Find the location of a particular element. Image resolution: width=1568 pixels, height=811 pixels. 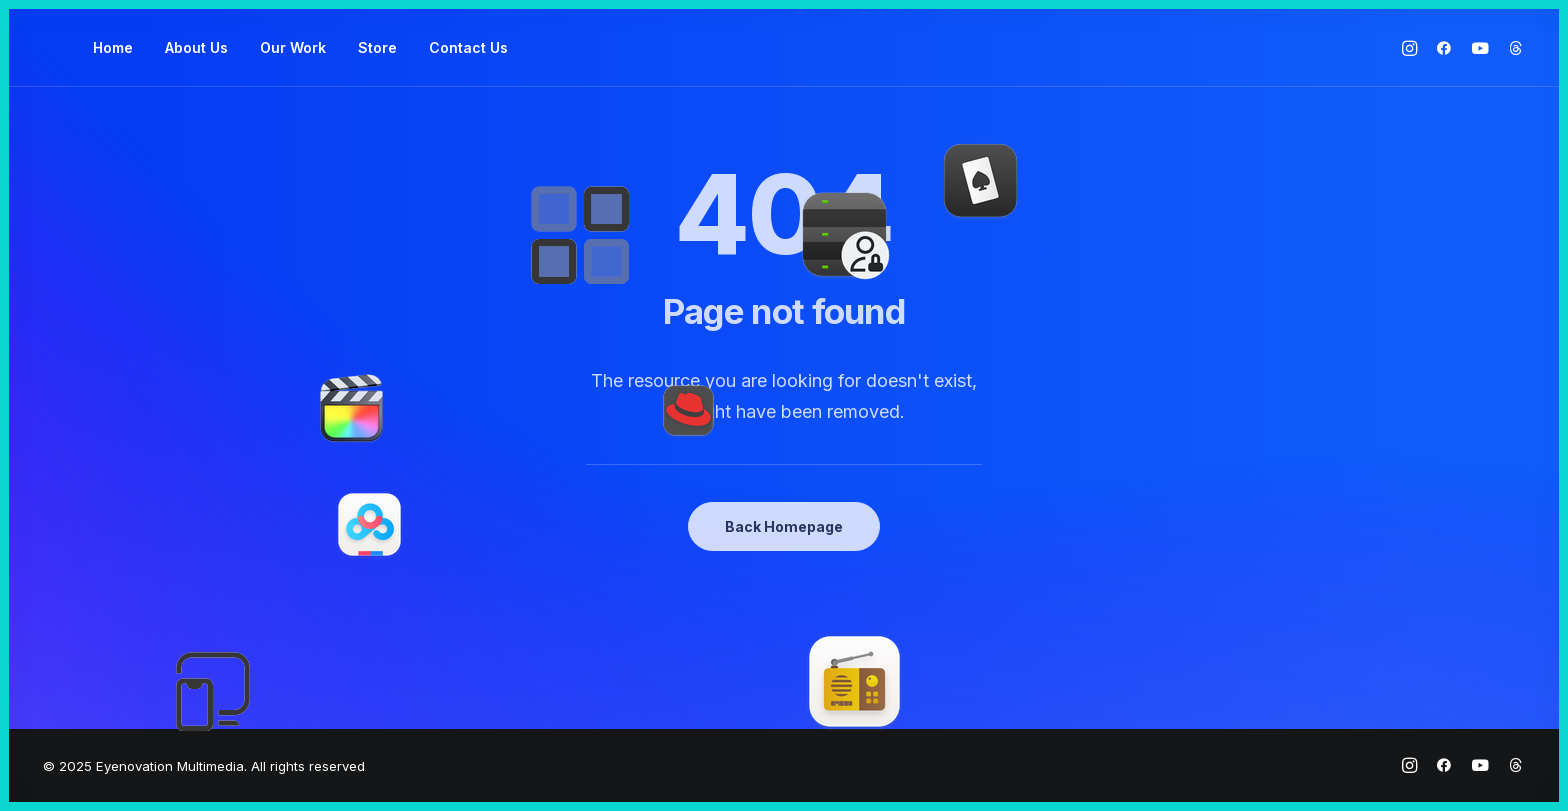

configure NIS network server preferences is located at coordinates (844, 234).